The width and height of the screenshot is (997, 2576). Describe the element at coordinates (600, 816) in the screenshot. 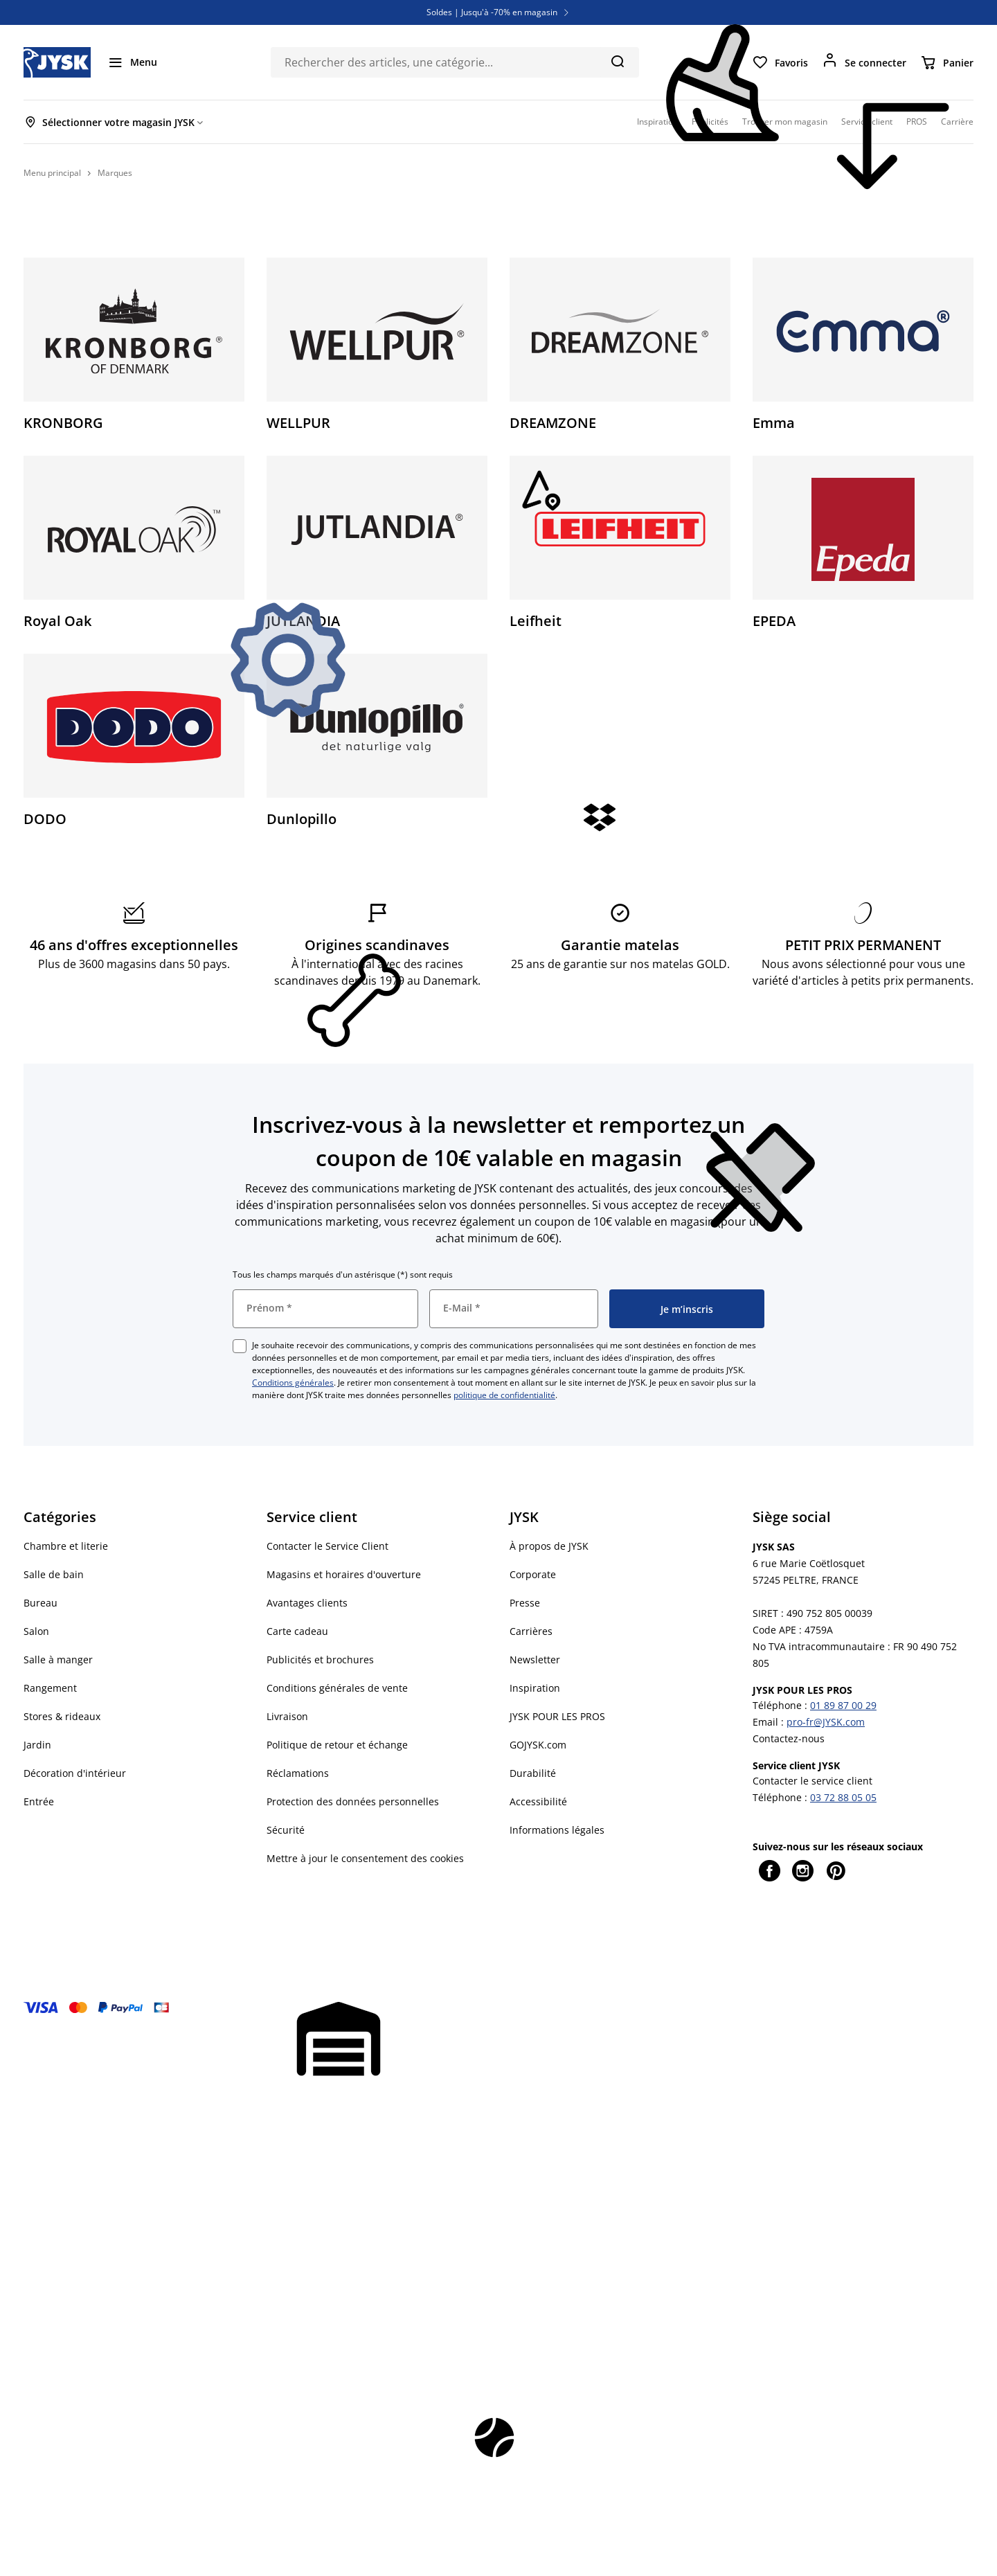

I see `open Dropbox app` at that location.